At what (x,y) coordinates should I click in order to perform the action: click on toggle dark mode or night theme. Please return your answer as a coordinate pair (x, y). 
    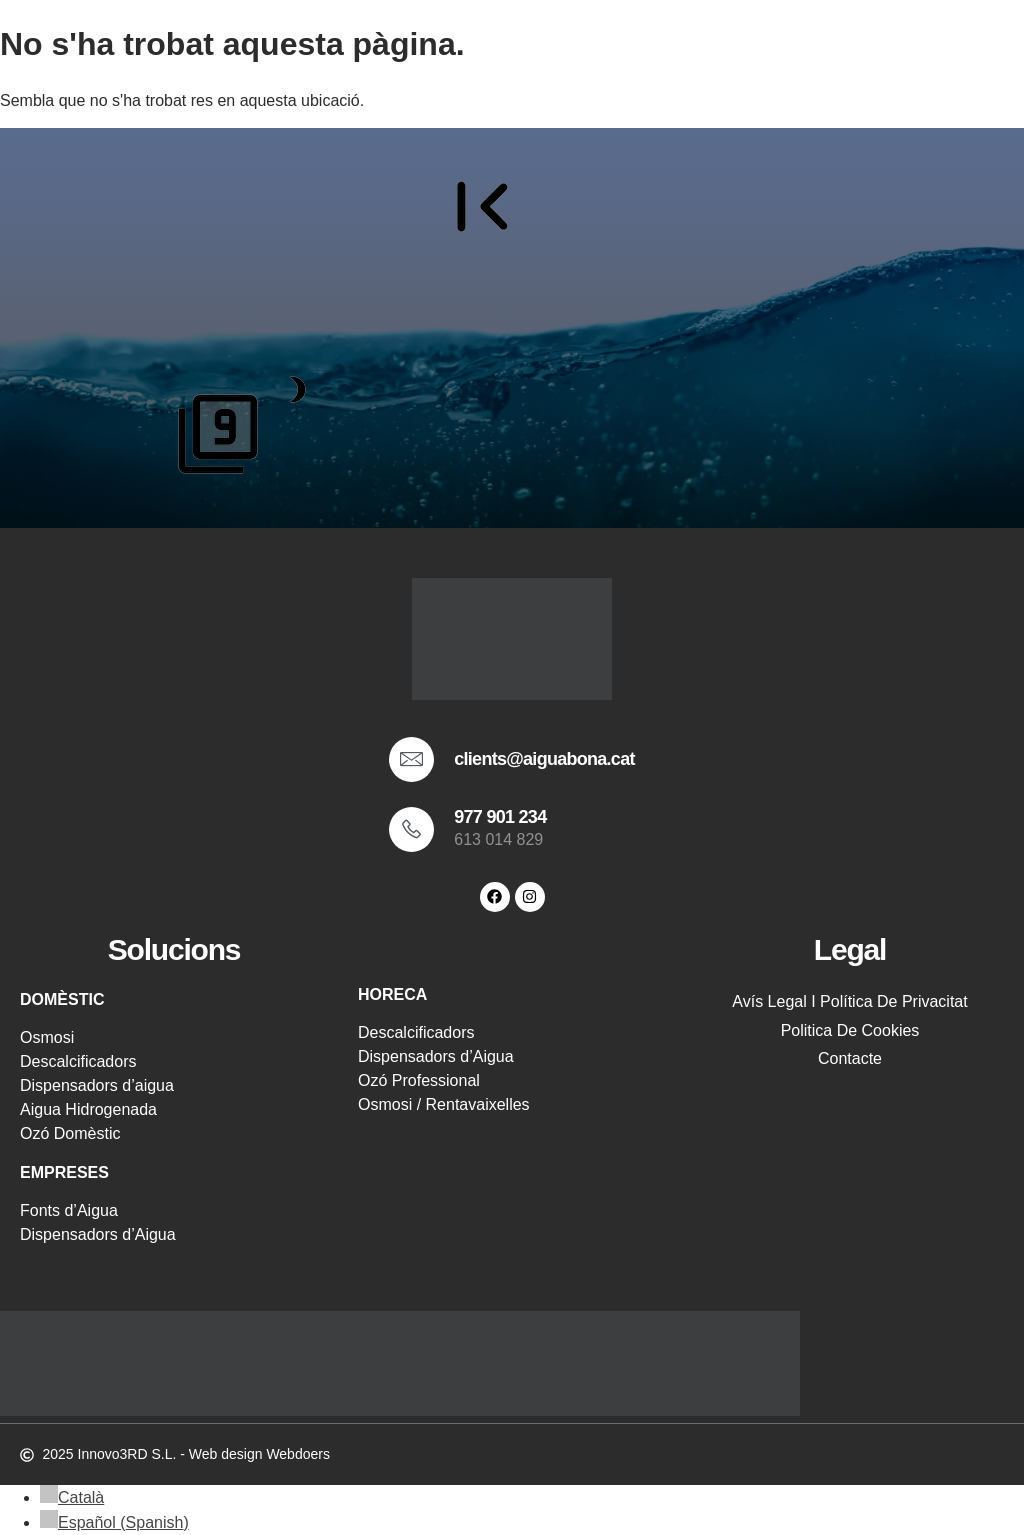
    Looking at the image, I should click on (296, 389).